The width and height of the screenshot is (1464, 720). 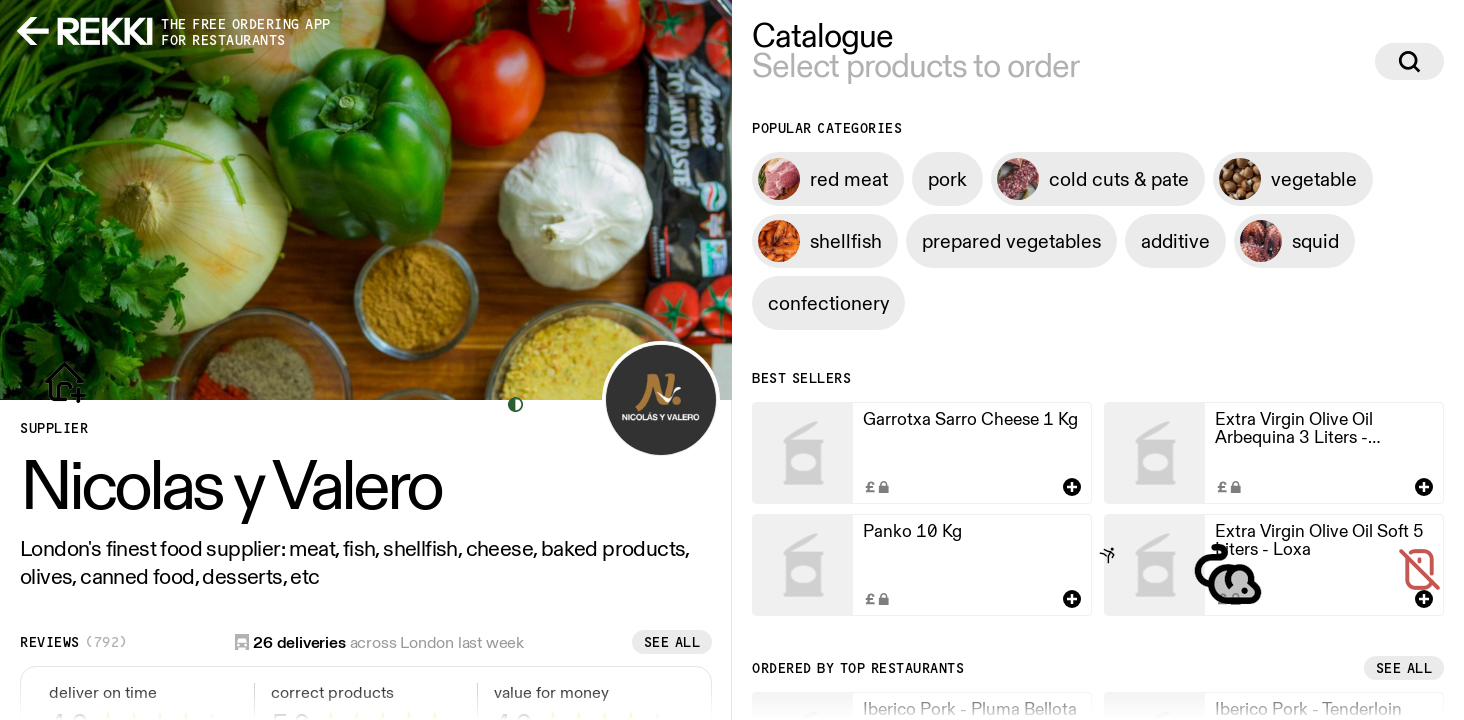 What do you see at coordinates (1419, 569) in the screenshot?
I see `mouse input disabled or disconnected` at bounding box center [1419, 569].